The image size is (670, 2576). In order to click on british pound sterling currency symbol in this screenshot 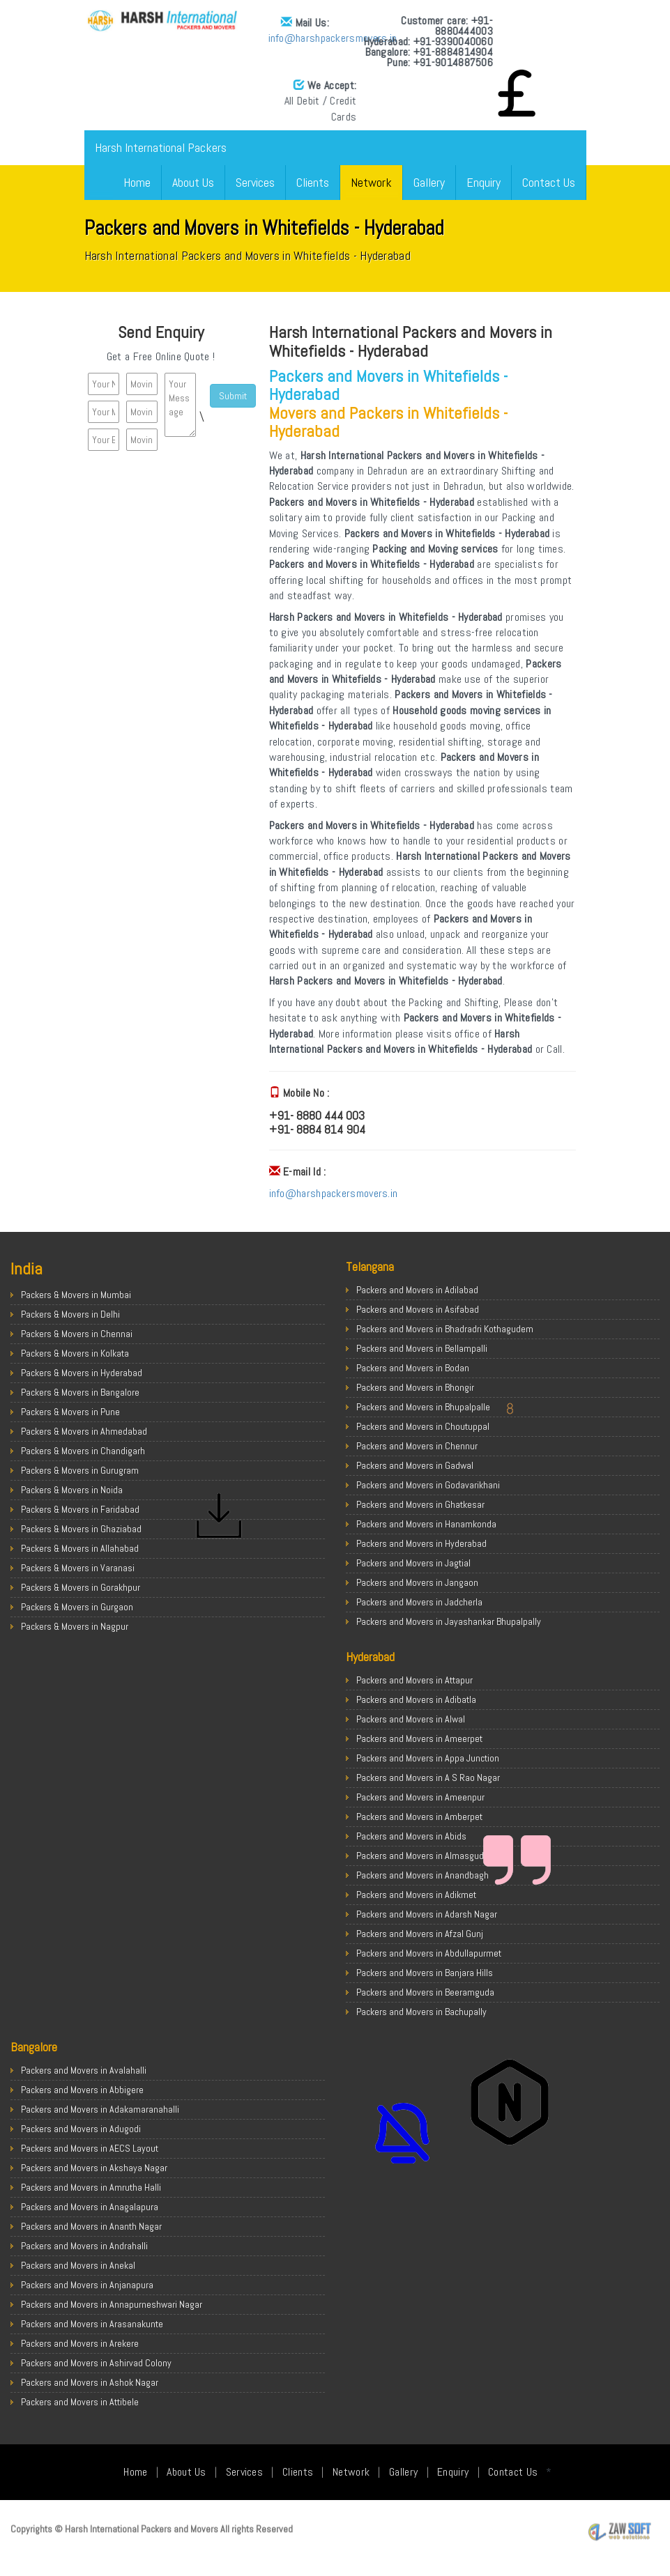, I will do `click(519, 94)`.